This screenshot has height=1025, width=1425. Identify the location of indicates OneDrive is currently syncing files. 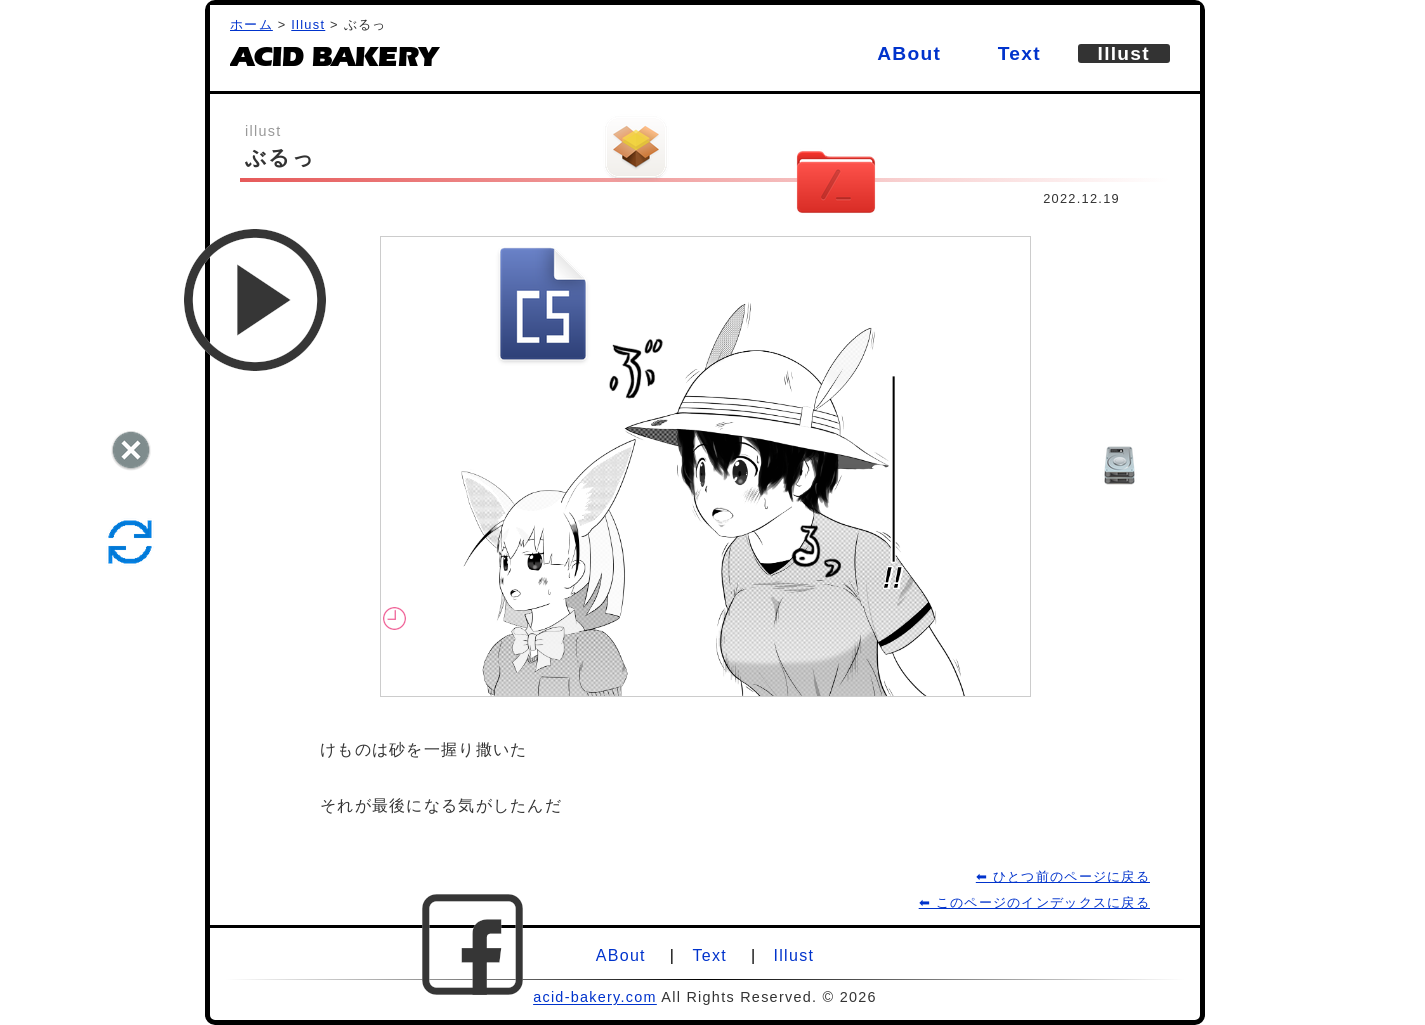
(130, 542).